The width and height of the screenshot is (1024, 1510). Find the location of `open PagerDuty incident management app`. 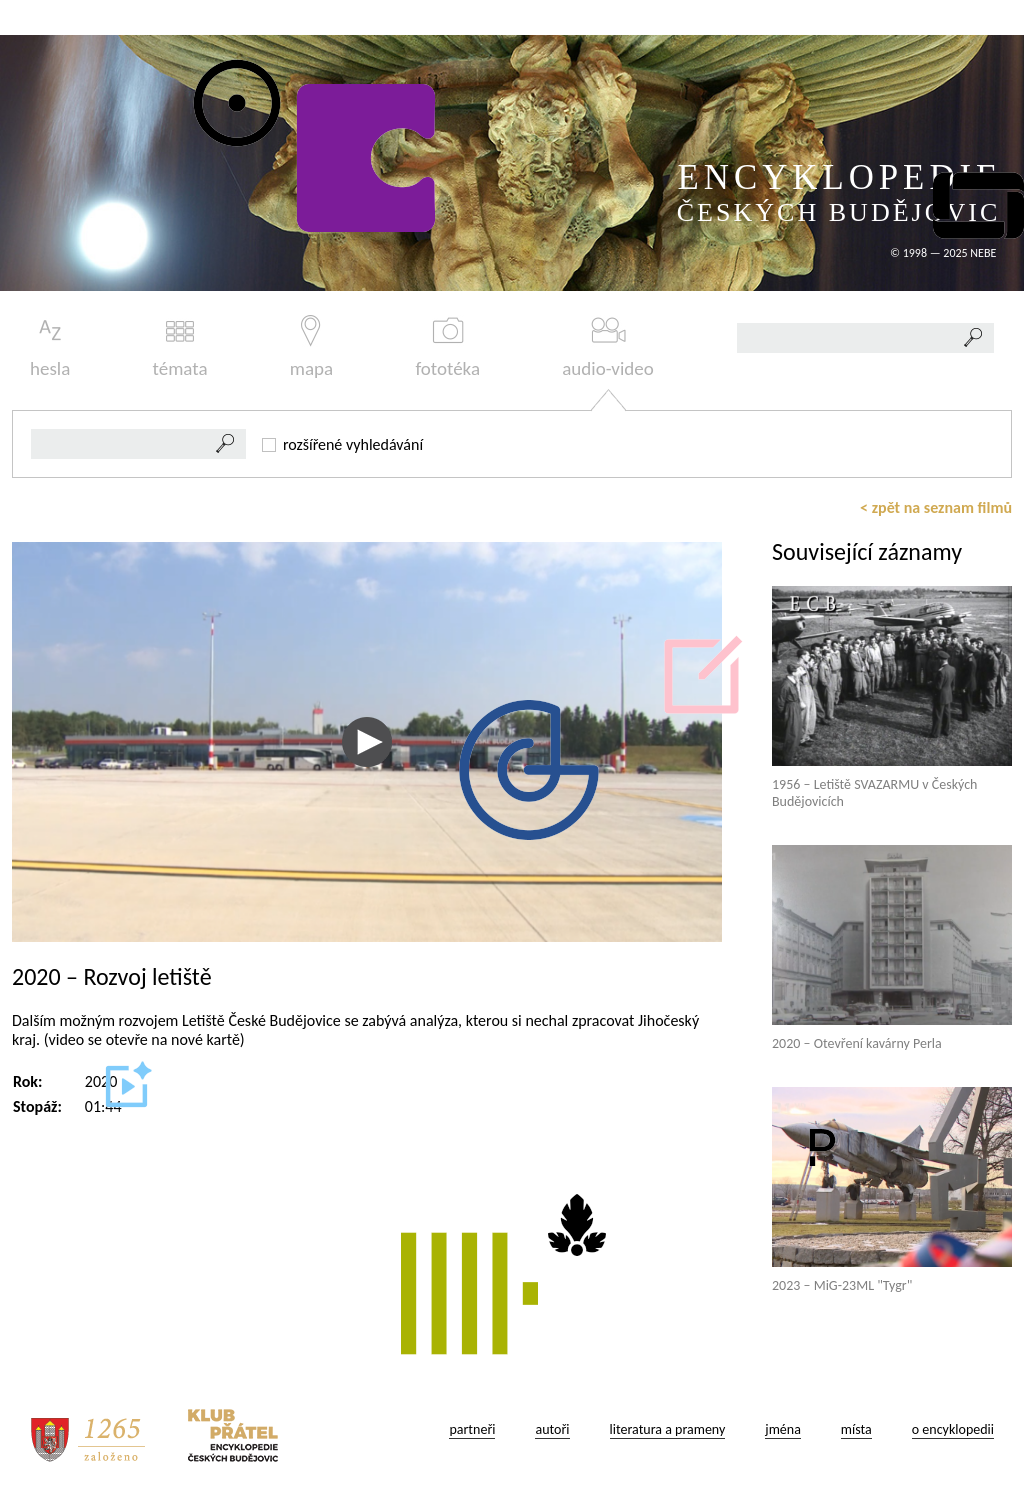

open PagerDuty incident management app is located at coordinates (822, 1147).